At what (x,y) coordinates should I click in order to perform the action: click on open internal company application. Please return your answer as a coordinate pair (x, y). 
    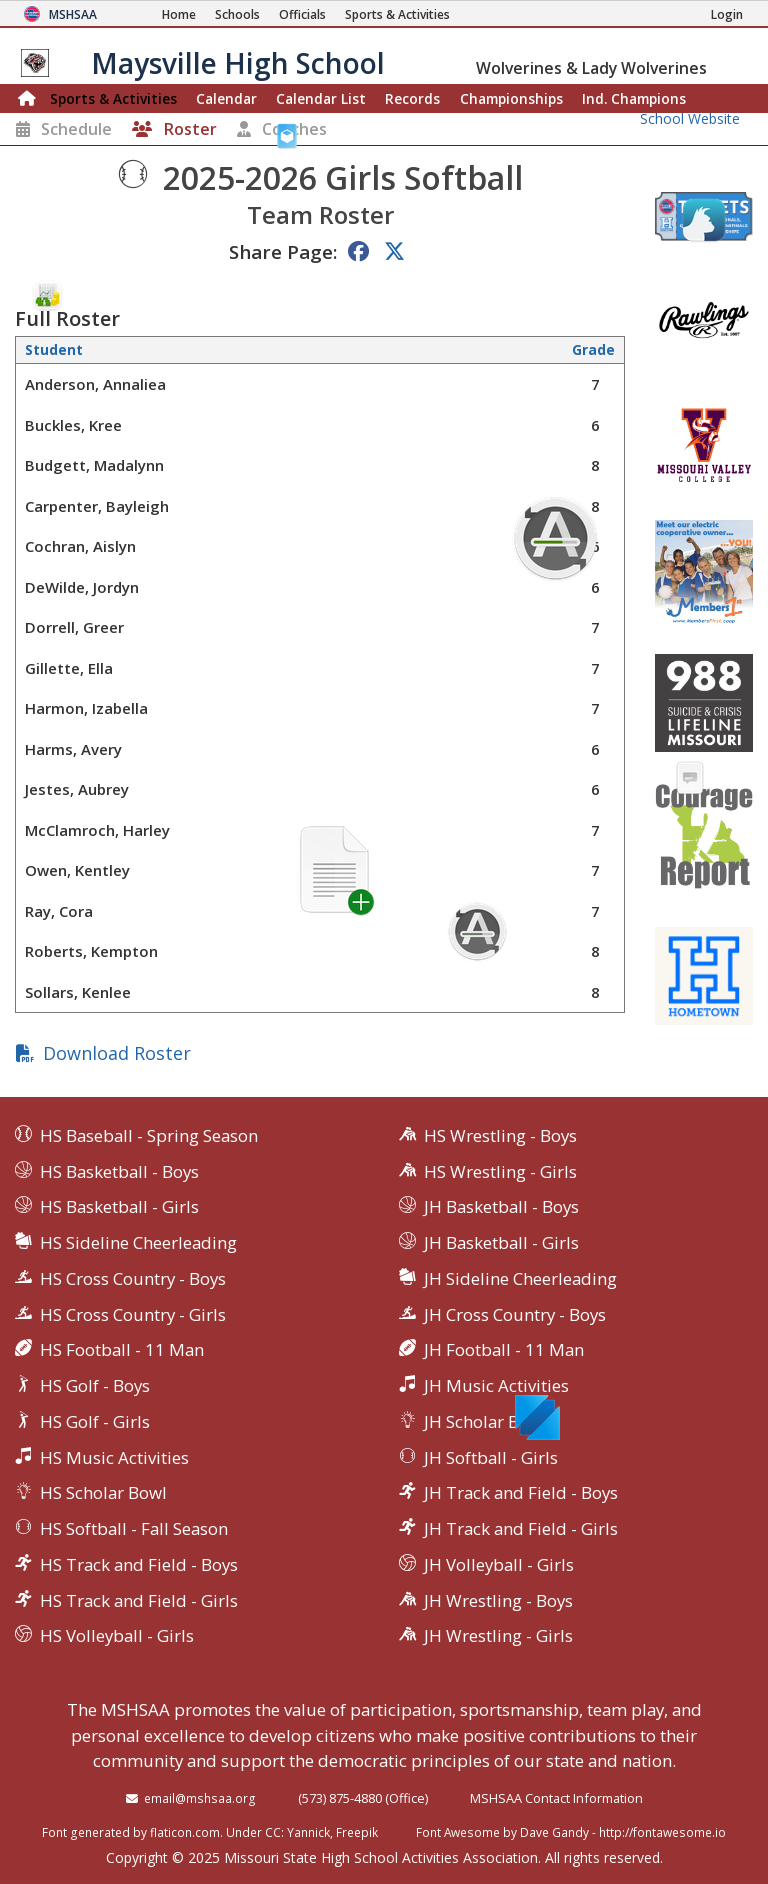
    Looking at the image, I should click on (537, 1417).